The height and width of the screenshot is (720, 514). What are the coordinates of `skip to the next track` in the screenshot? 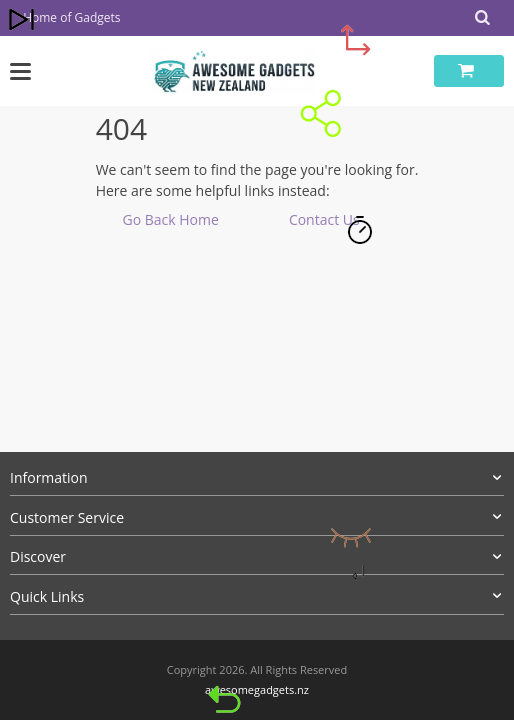 It's located at (21, 19).